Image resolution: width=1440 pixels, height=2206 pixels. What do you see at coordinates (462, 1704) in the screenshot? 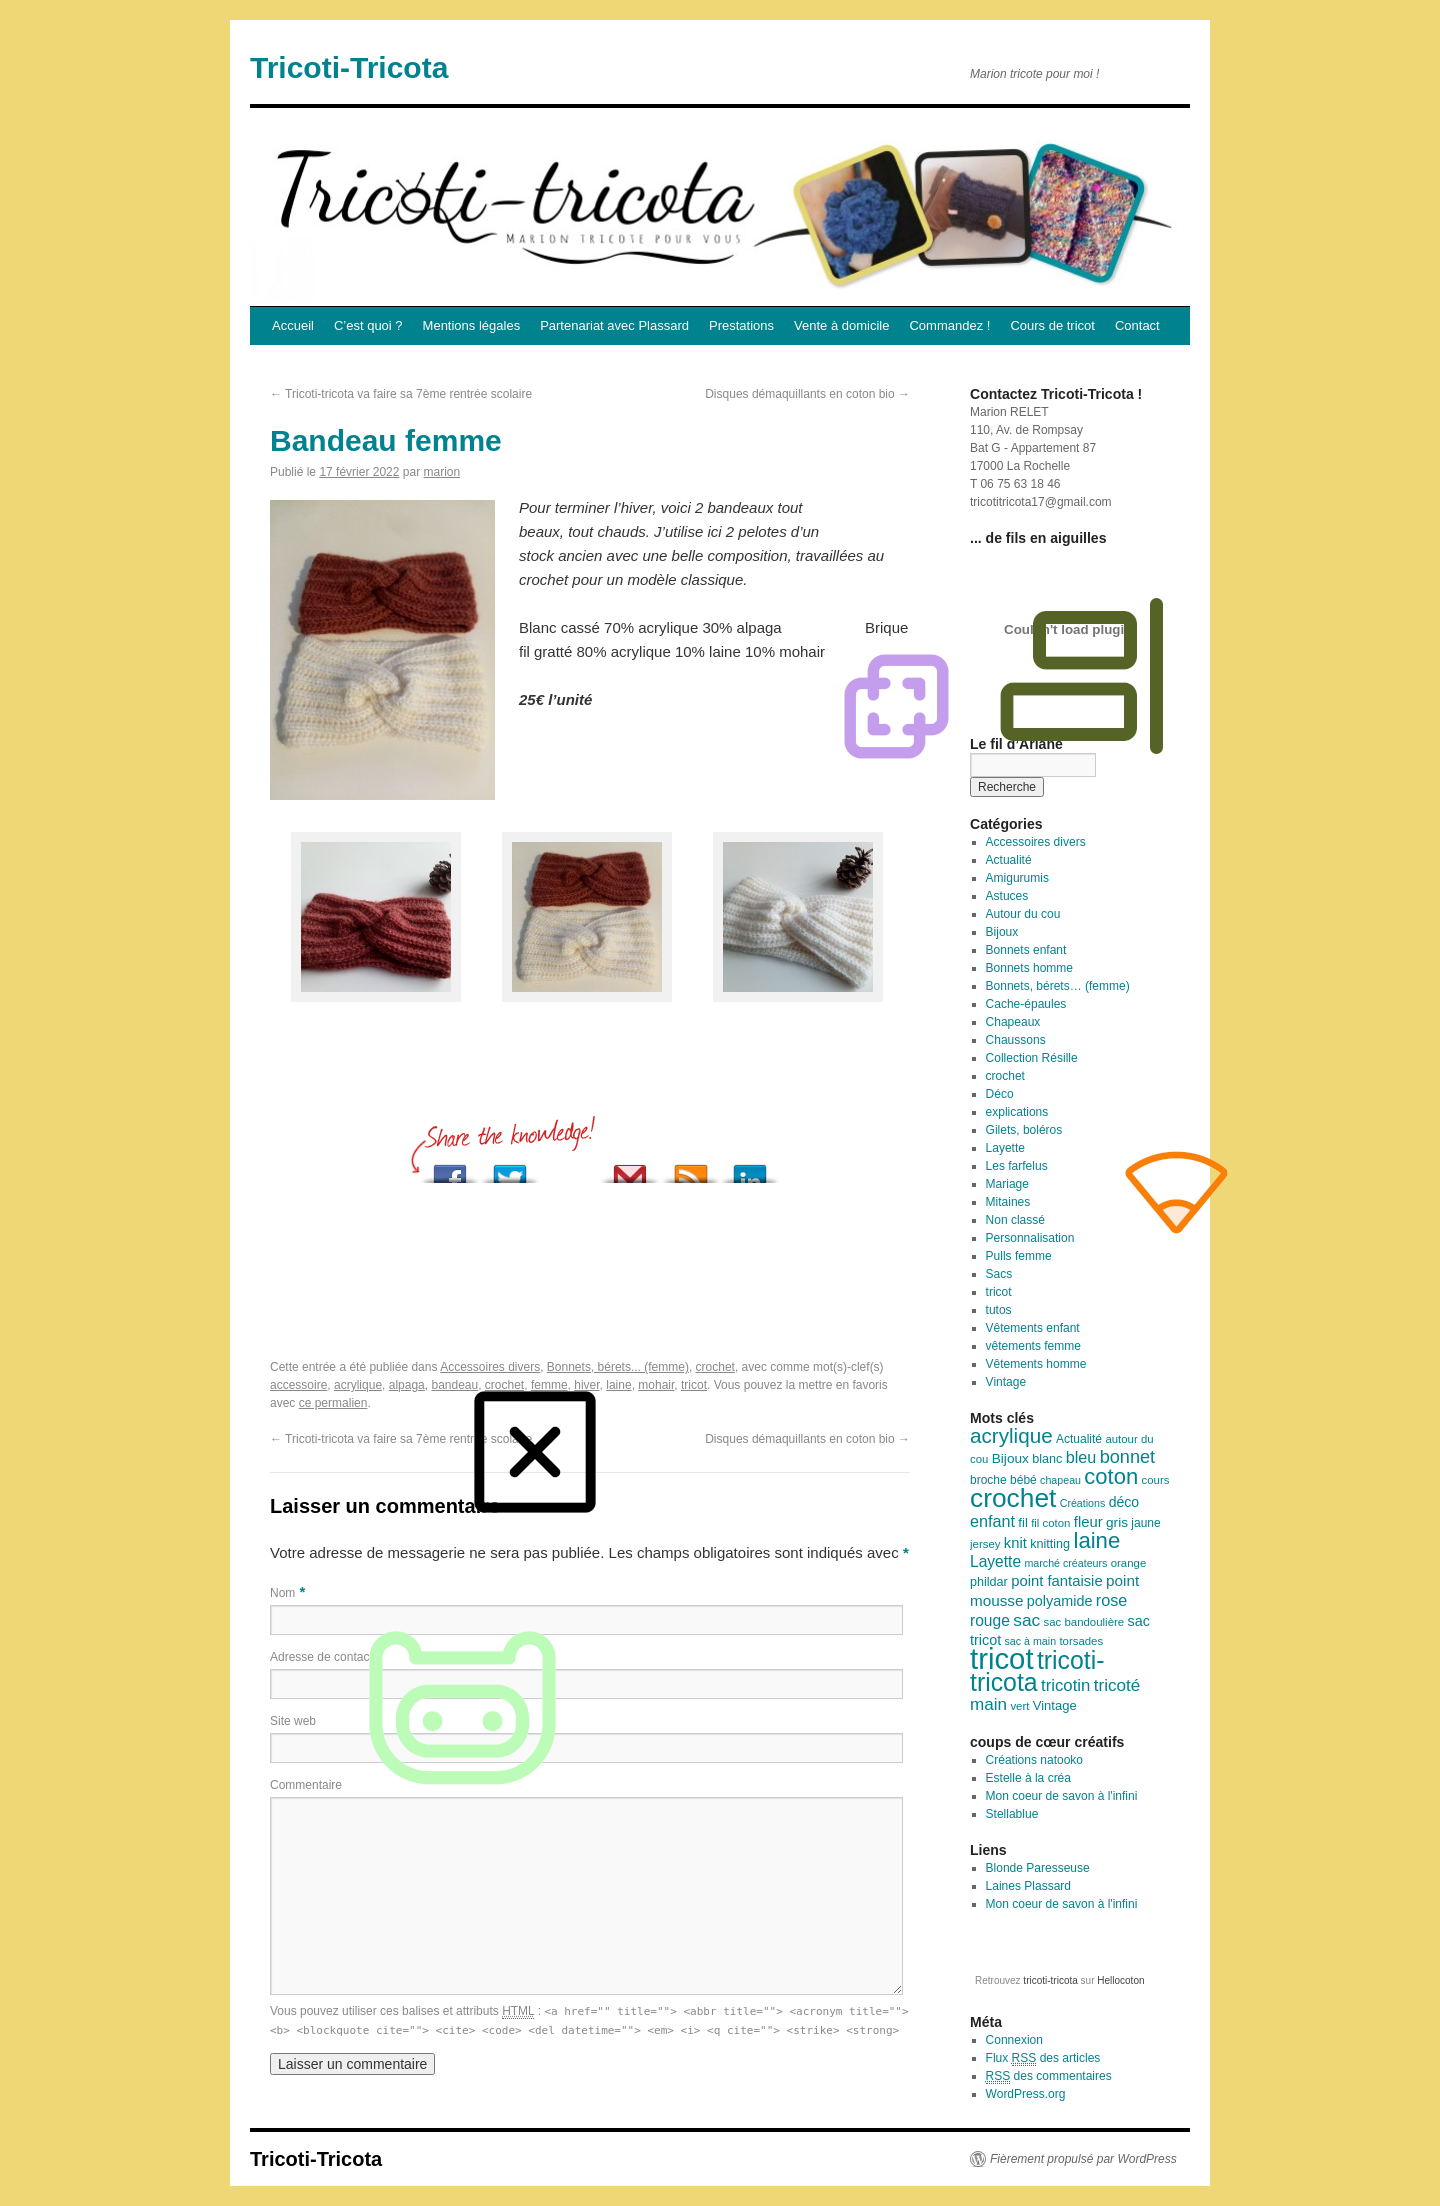
I see `finn the human character icon from adventure time` at bounding box center [462, 1704].